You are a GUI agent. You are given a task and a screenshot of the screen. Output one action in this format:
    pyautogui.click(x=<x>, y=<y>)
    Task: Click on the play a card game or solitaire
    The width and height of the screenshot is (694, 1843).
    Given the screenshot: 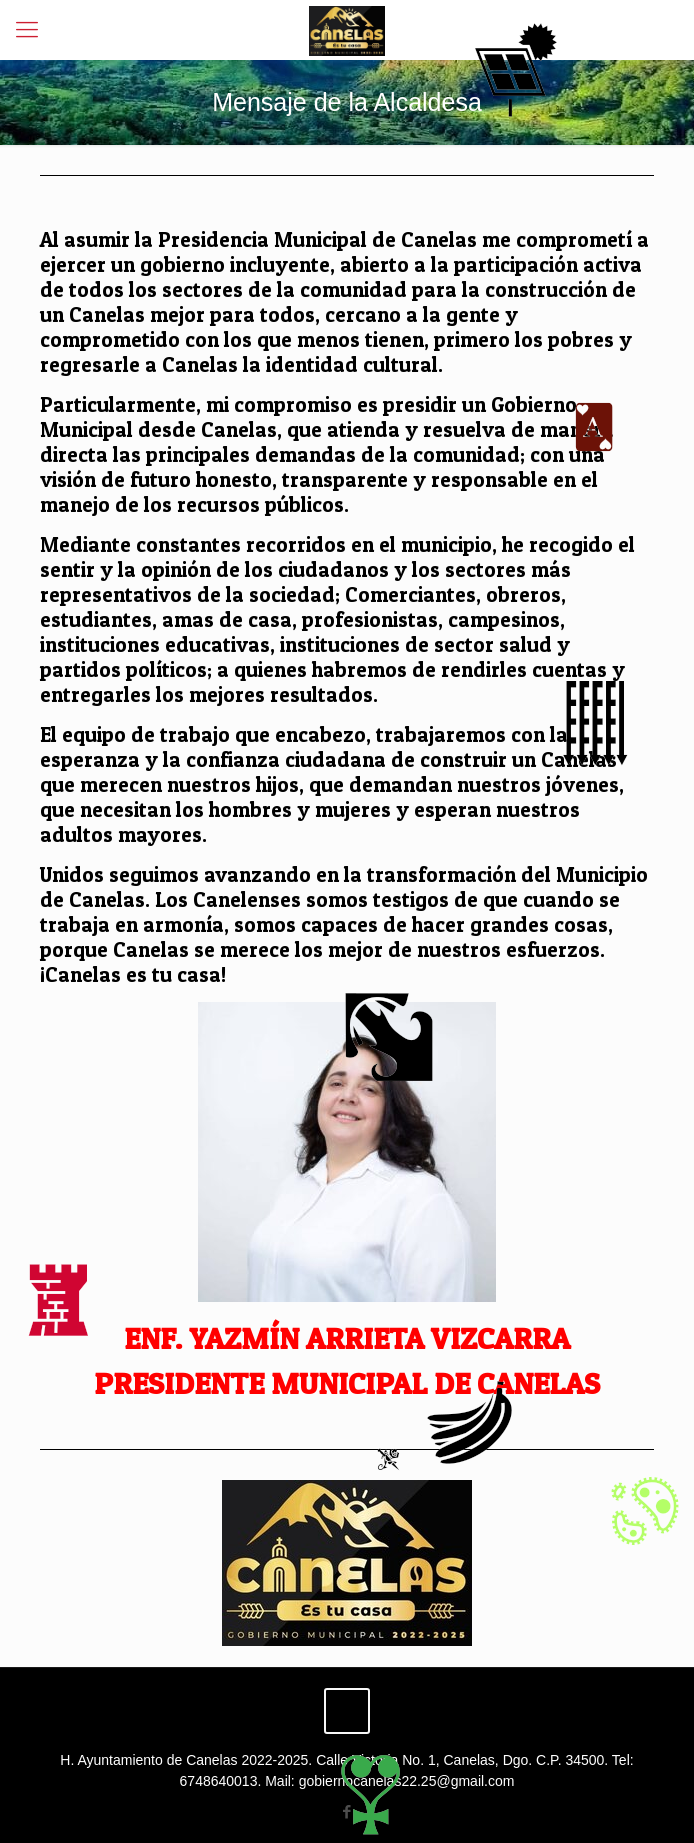 What is the action you would take?
    pyautogui.click(x=594, y=427)
    